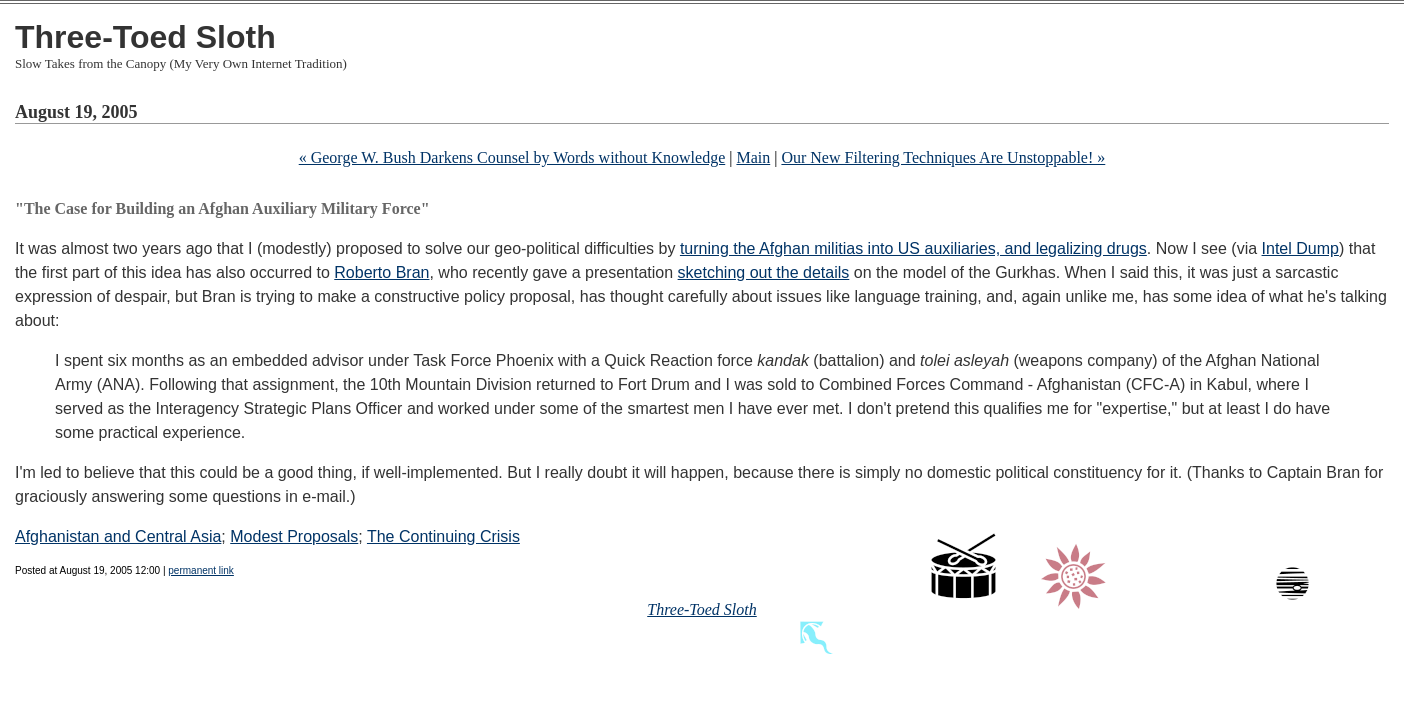  I want to click on indicates a garden or farming feature in a game, so click(1073, 576).